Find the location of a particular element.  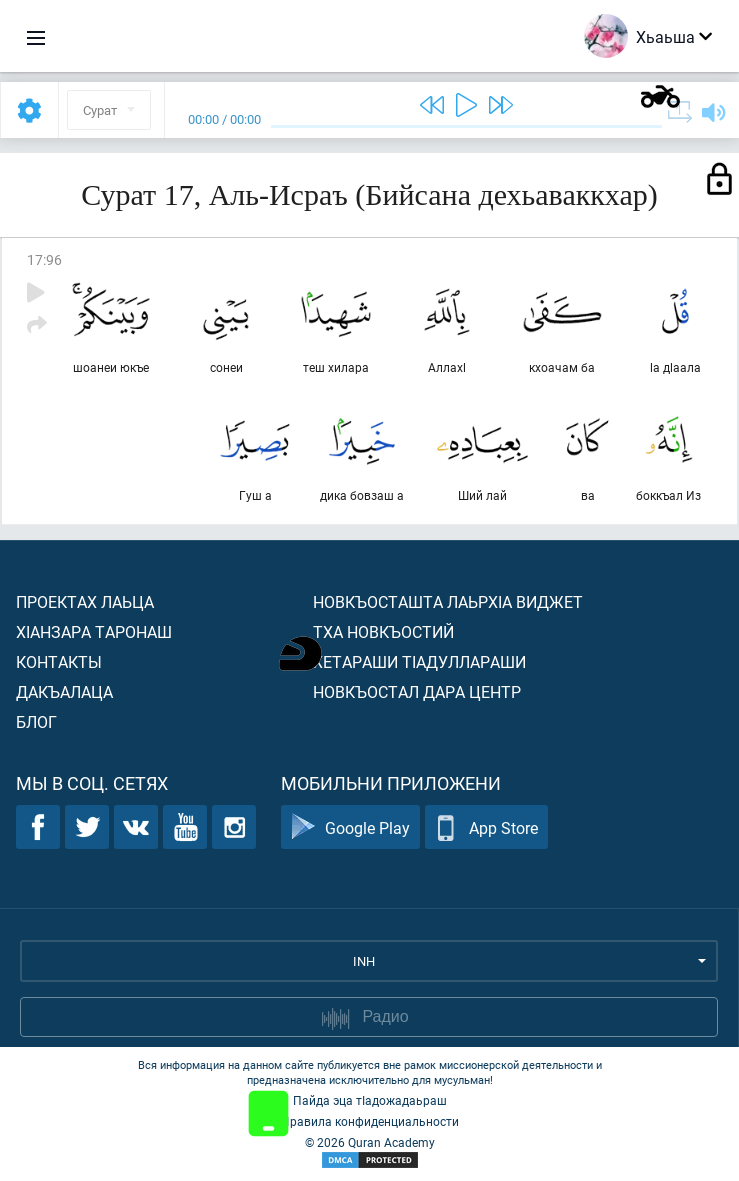

lock or secure this item is located at coordinates (719, 179).